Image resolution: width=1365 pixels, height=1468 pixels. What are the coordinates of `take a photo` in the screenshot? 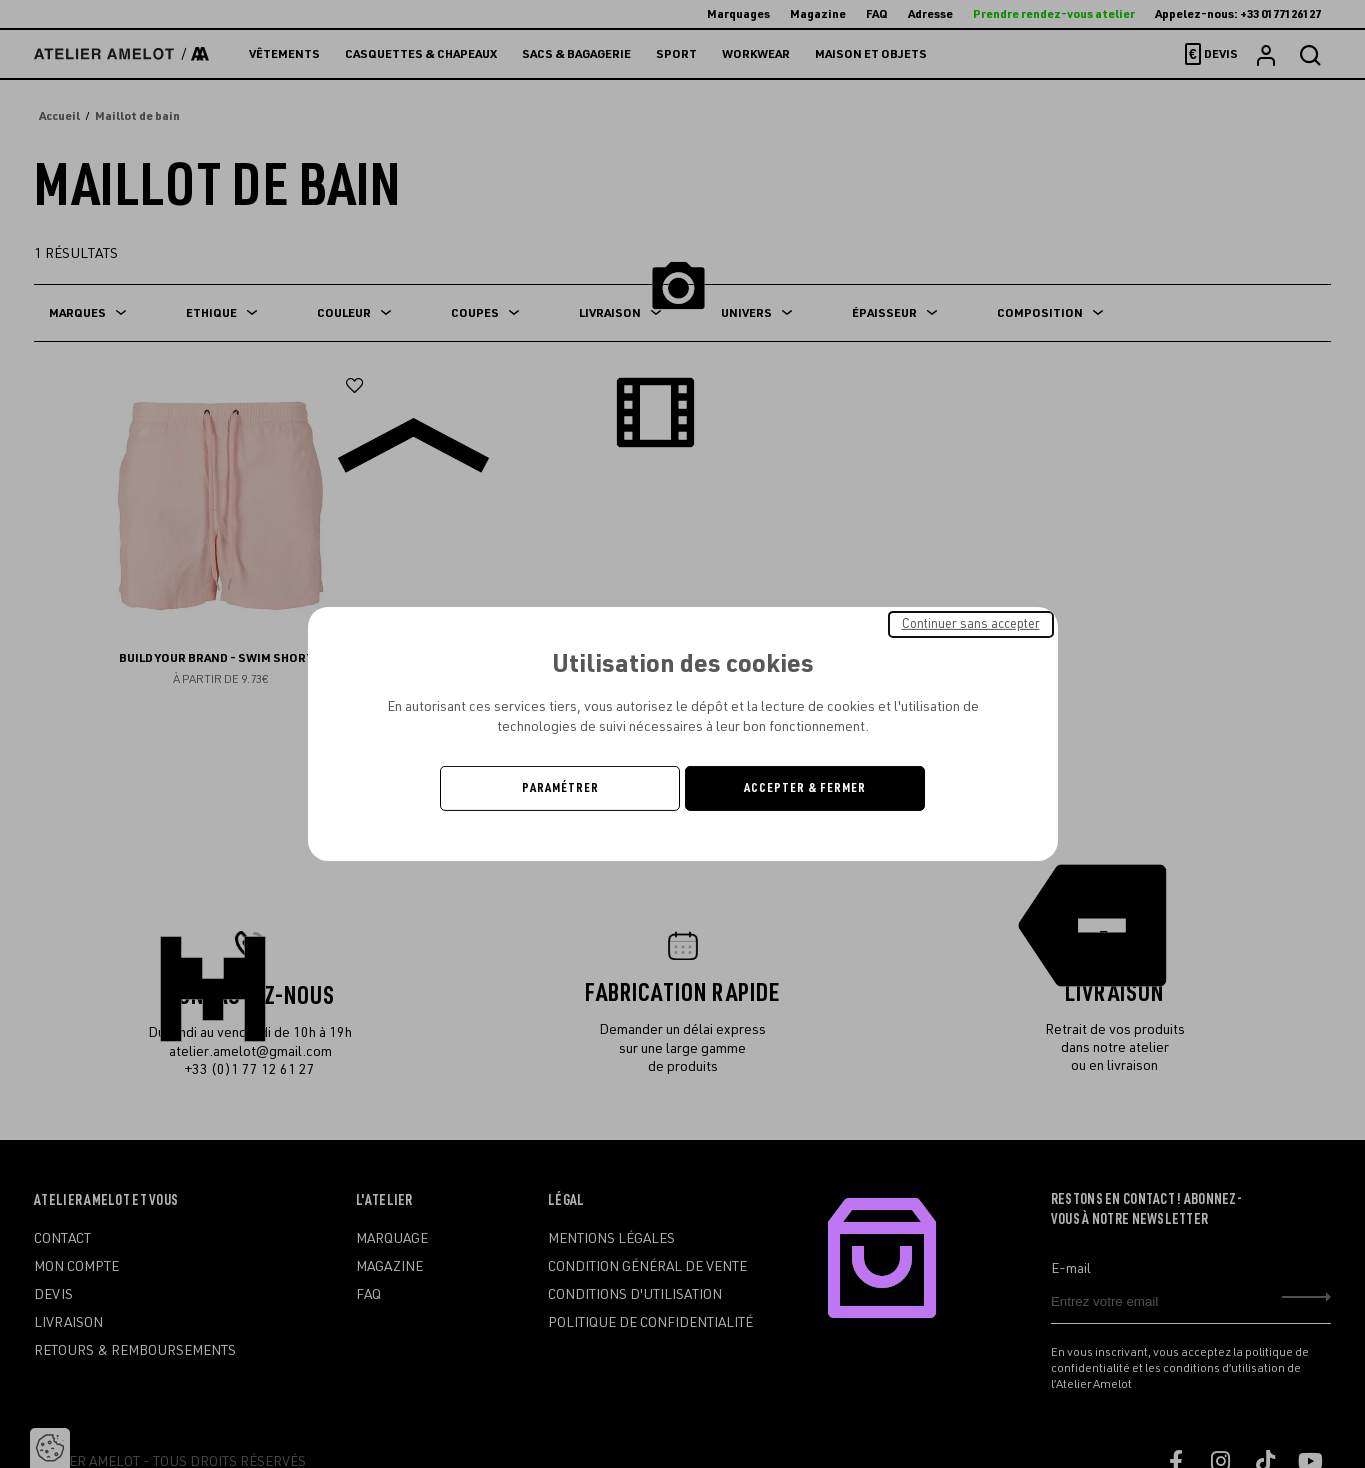 It's located at (678, 285).